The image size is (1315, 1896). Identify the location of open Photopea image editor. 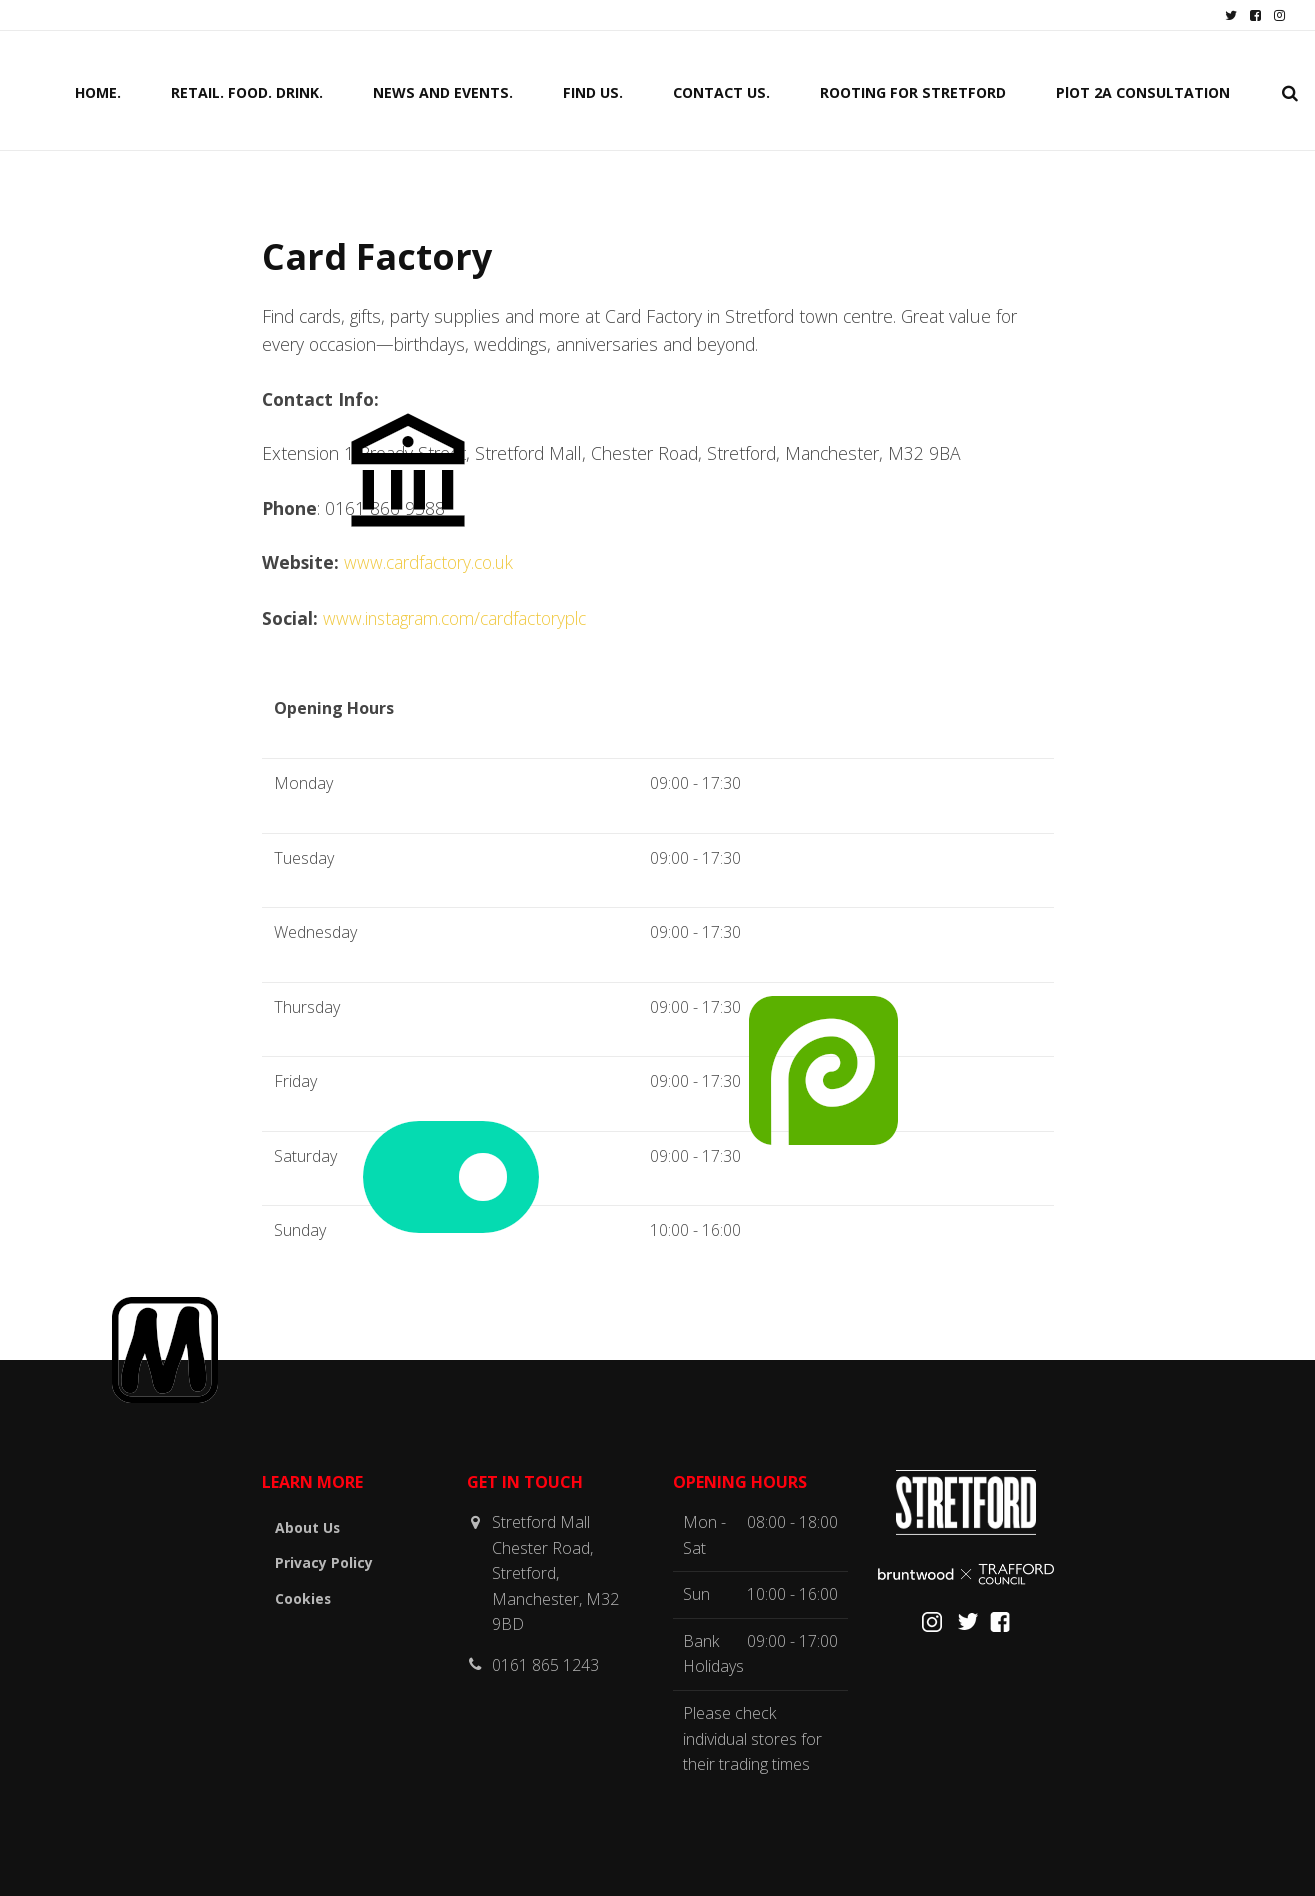
(823, 1070).